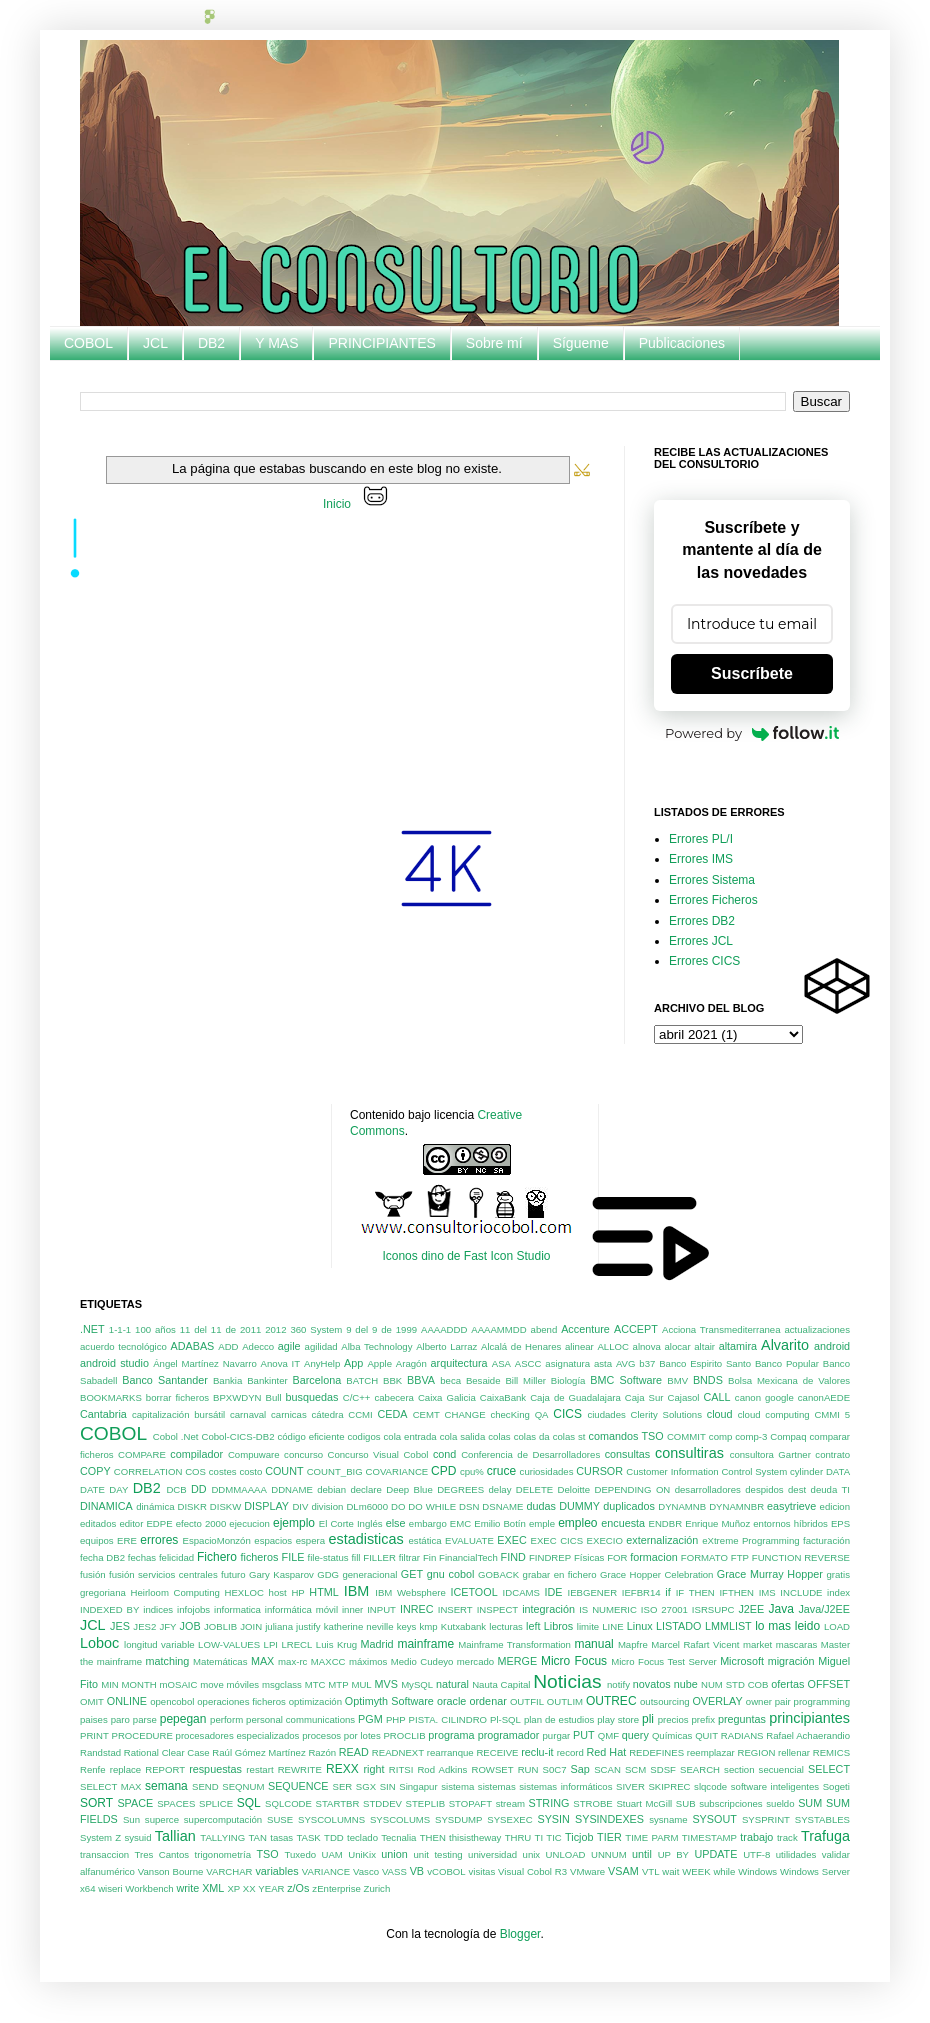  What do you see at coordinates (837, 986) in the screenshot?
I see `open codepen profile or projects` at bounding box center [837, 986].